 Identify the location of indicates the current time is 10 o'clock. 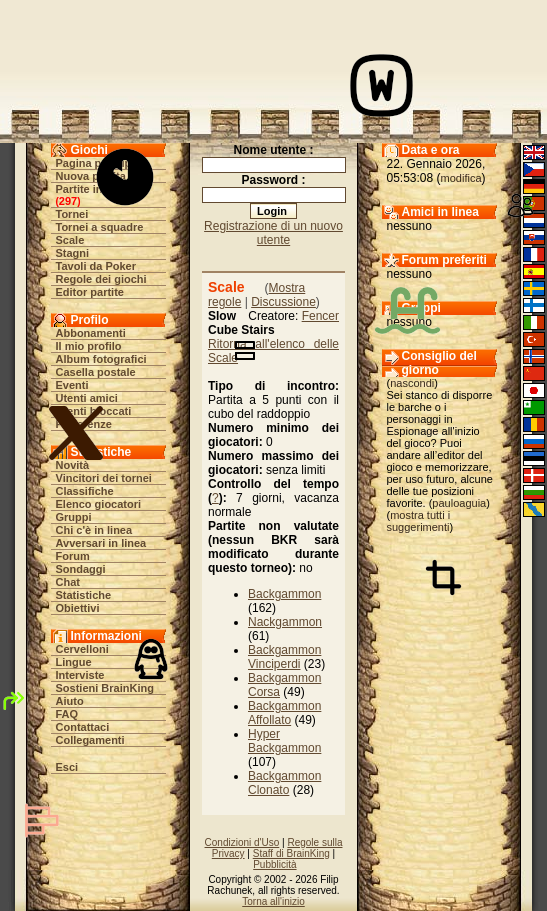
(125, 177).